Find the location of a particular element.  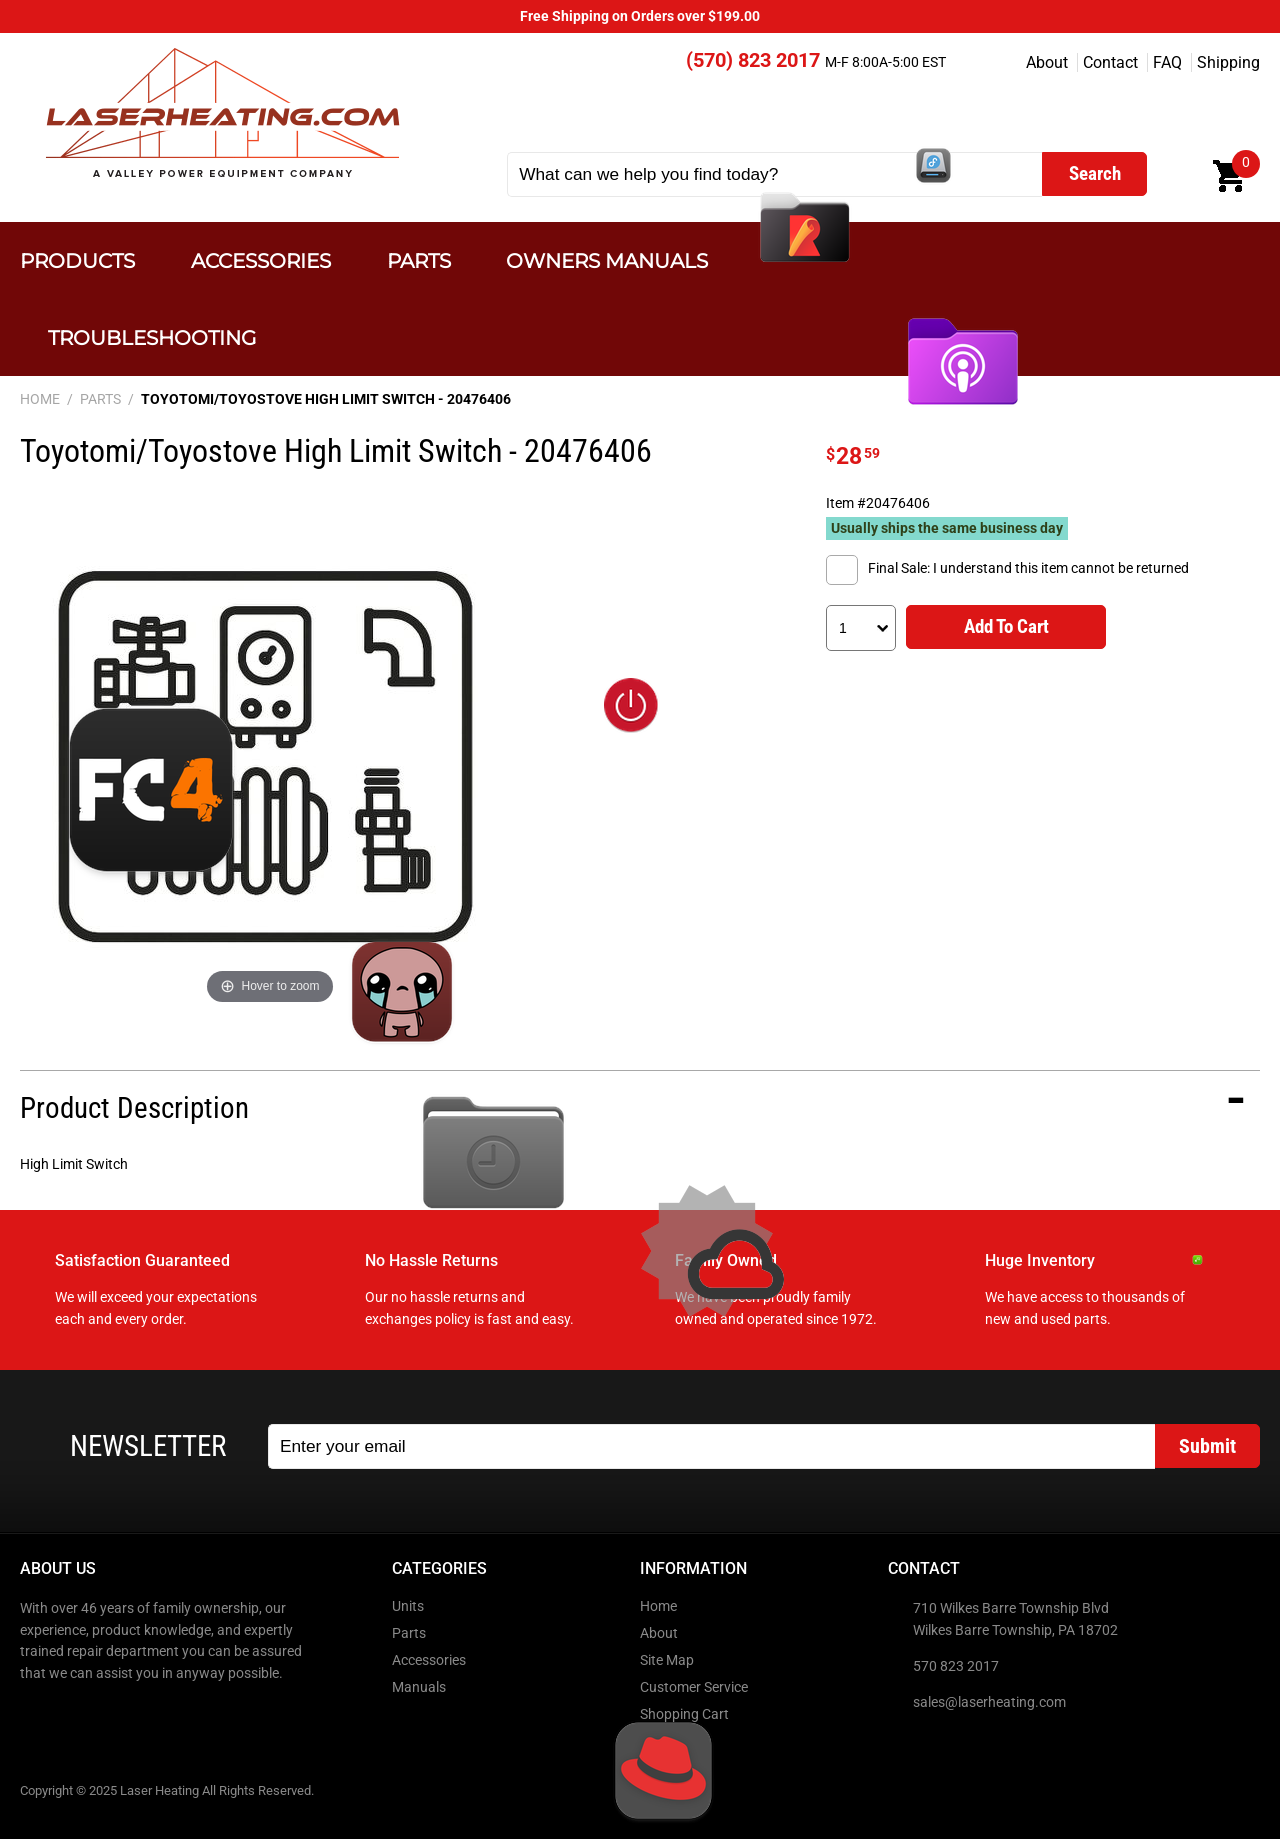

launch fedora linux installer is located at coordinates (933, 165).